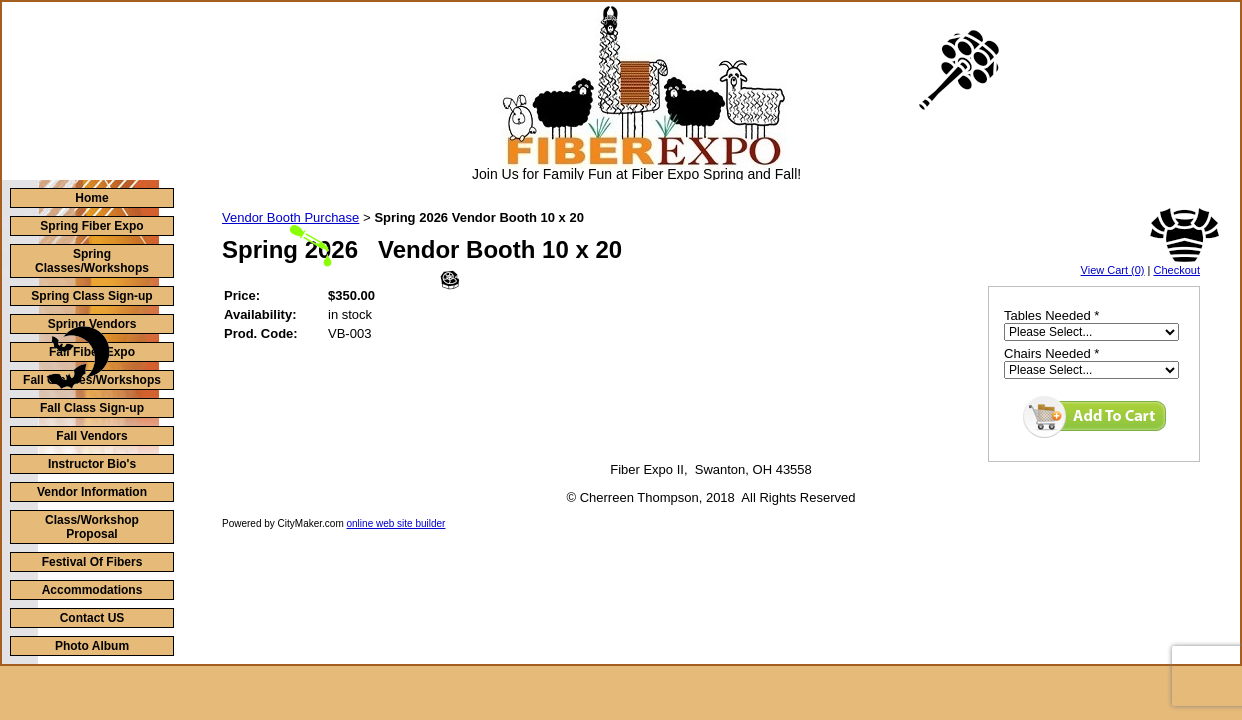 The image size is (1242, 720). I want to click on equip body armor, so click(1184, 234).